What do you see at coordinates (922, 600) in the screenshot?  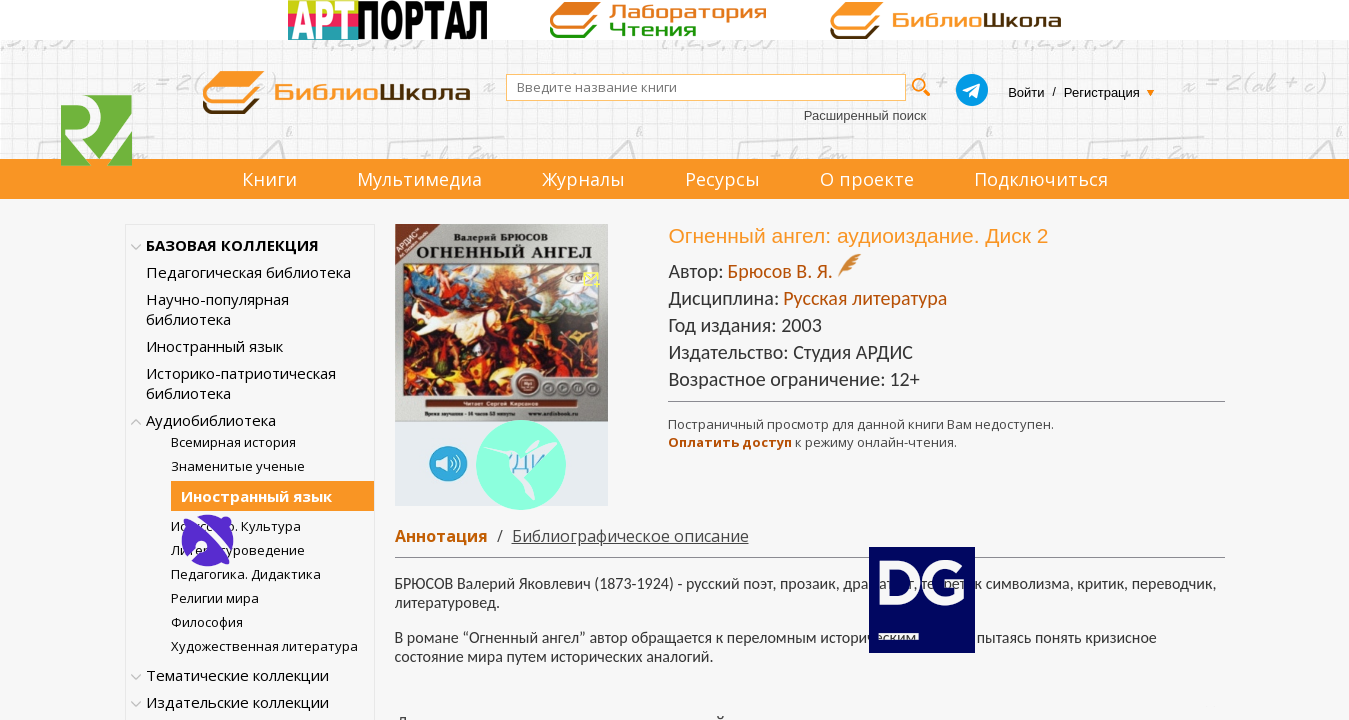 I see `open datagrip database IDE` at bounding box center [922, 600].